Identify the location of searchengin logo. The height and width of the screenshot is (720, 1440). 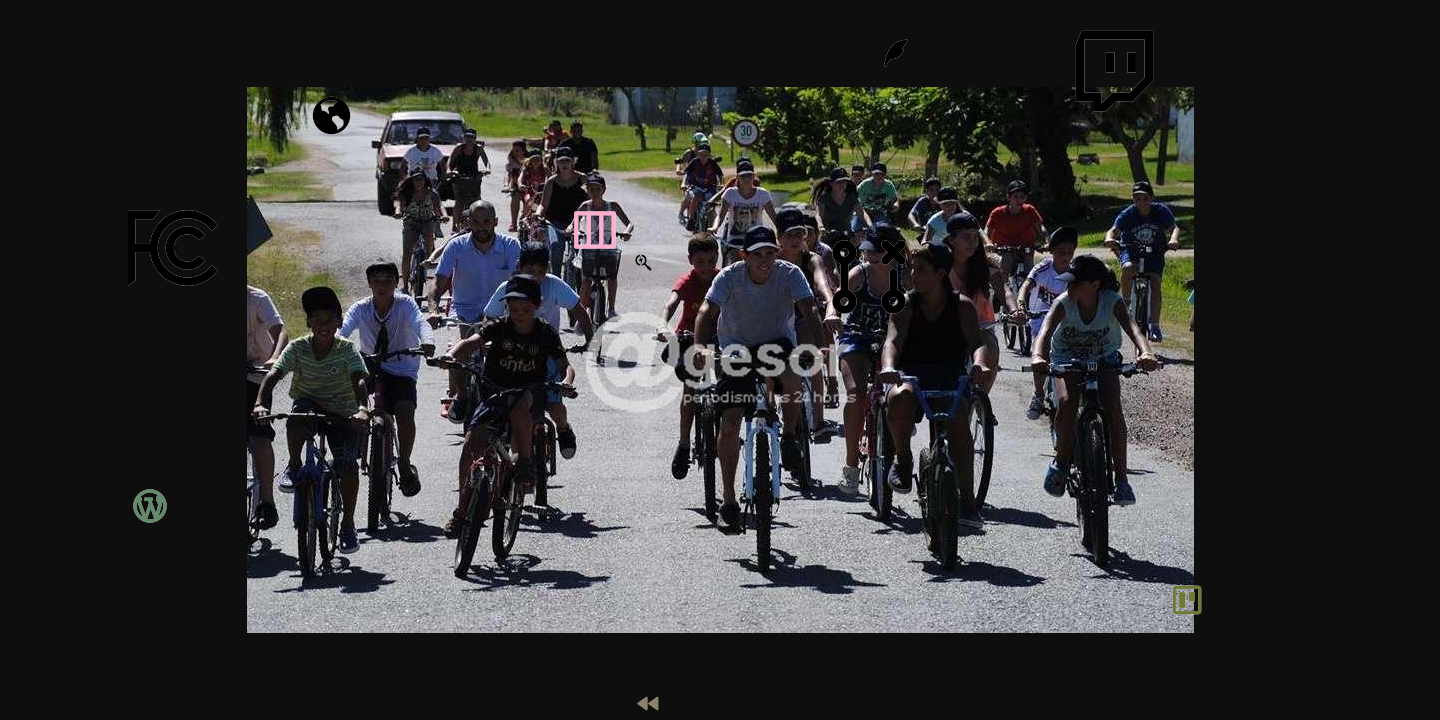
(643, 262).